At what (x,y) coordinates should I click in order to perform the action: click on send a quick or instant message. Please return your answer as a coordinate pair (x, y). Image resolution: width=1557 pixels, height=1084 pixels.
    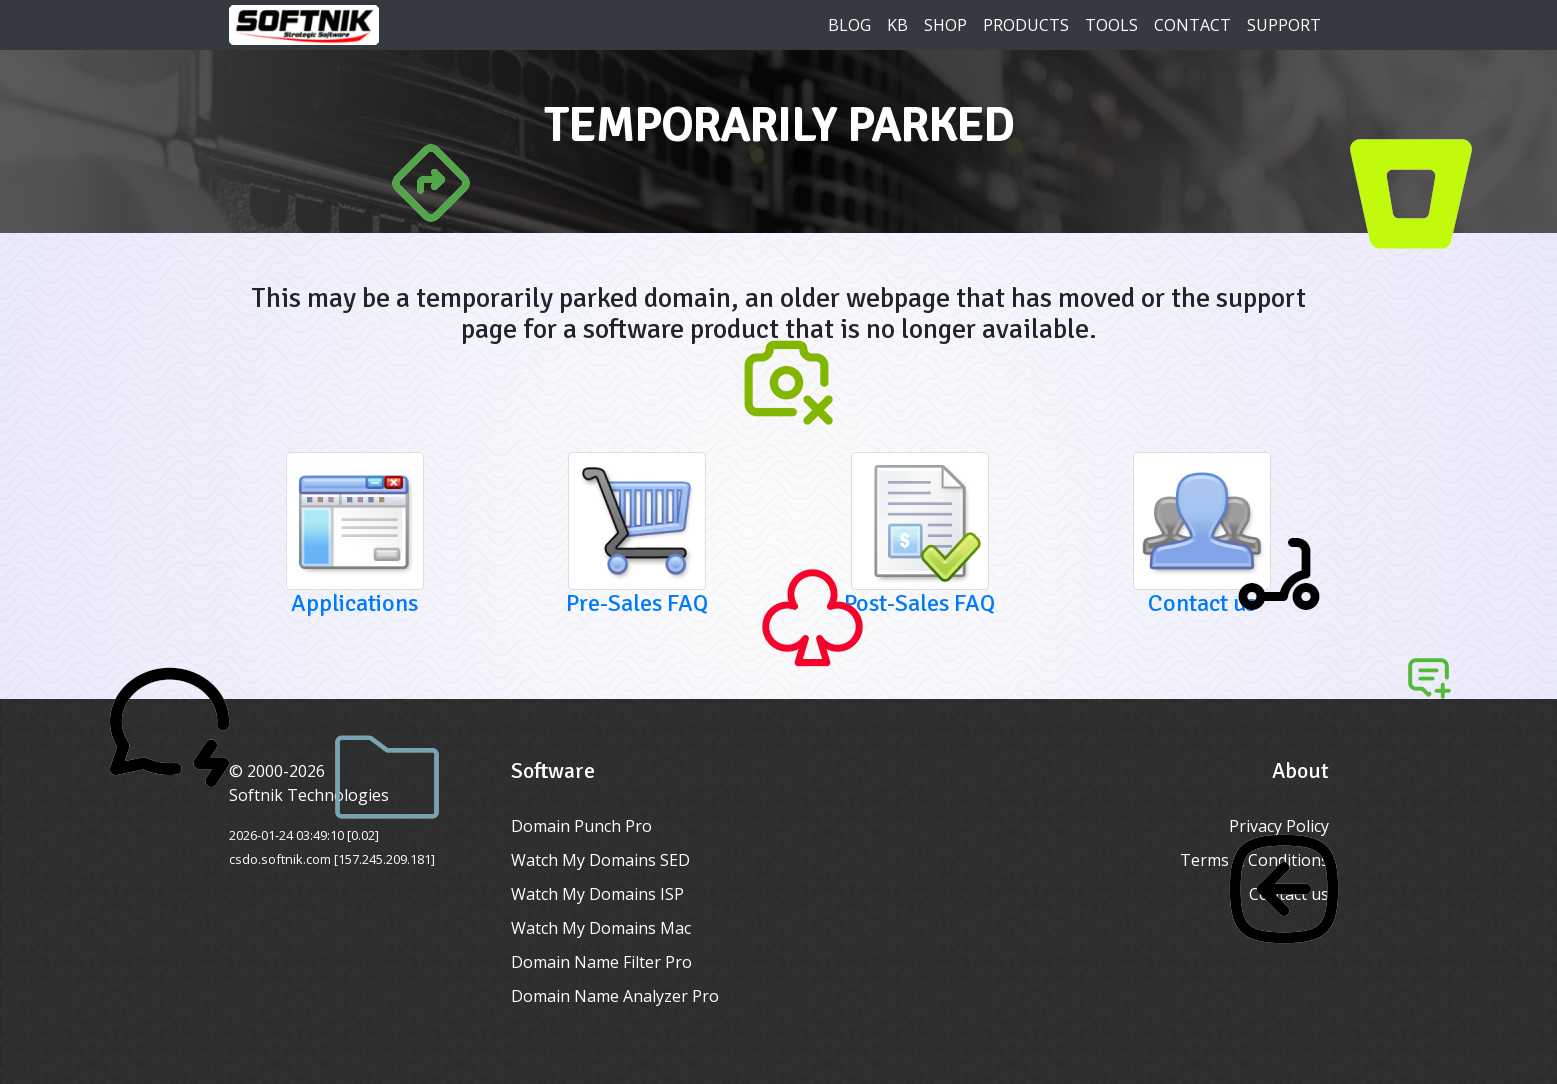
    Looking at the image, I should click on (169, 721).